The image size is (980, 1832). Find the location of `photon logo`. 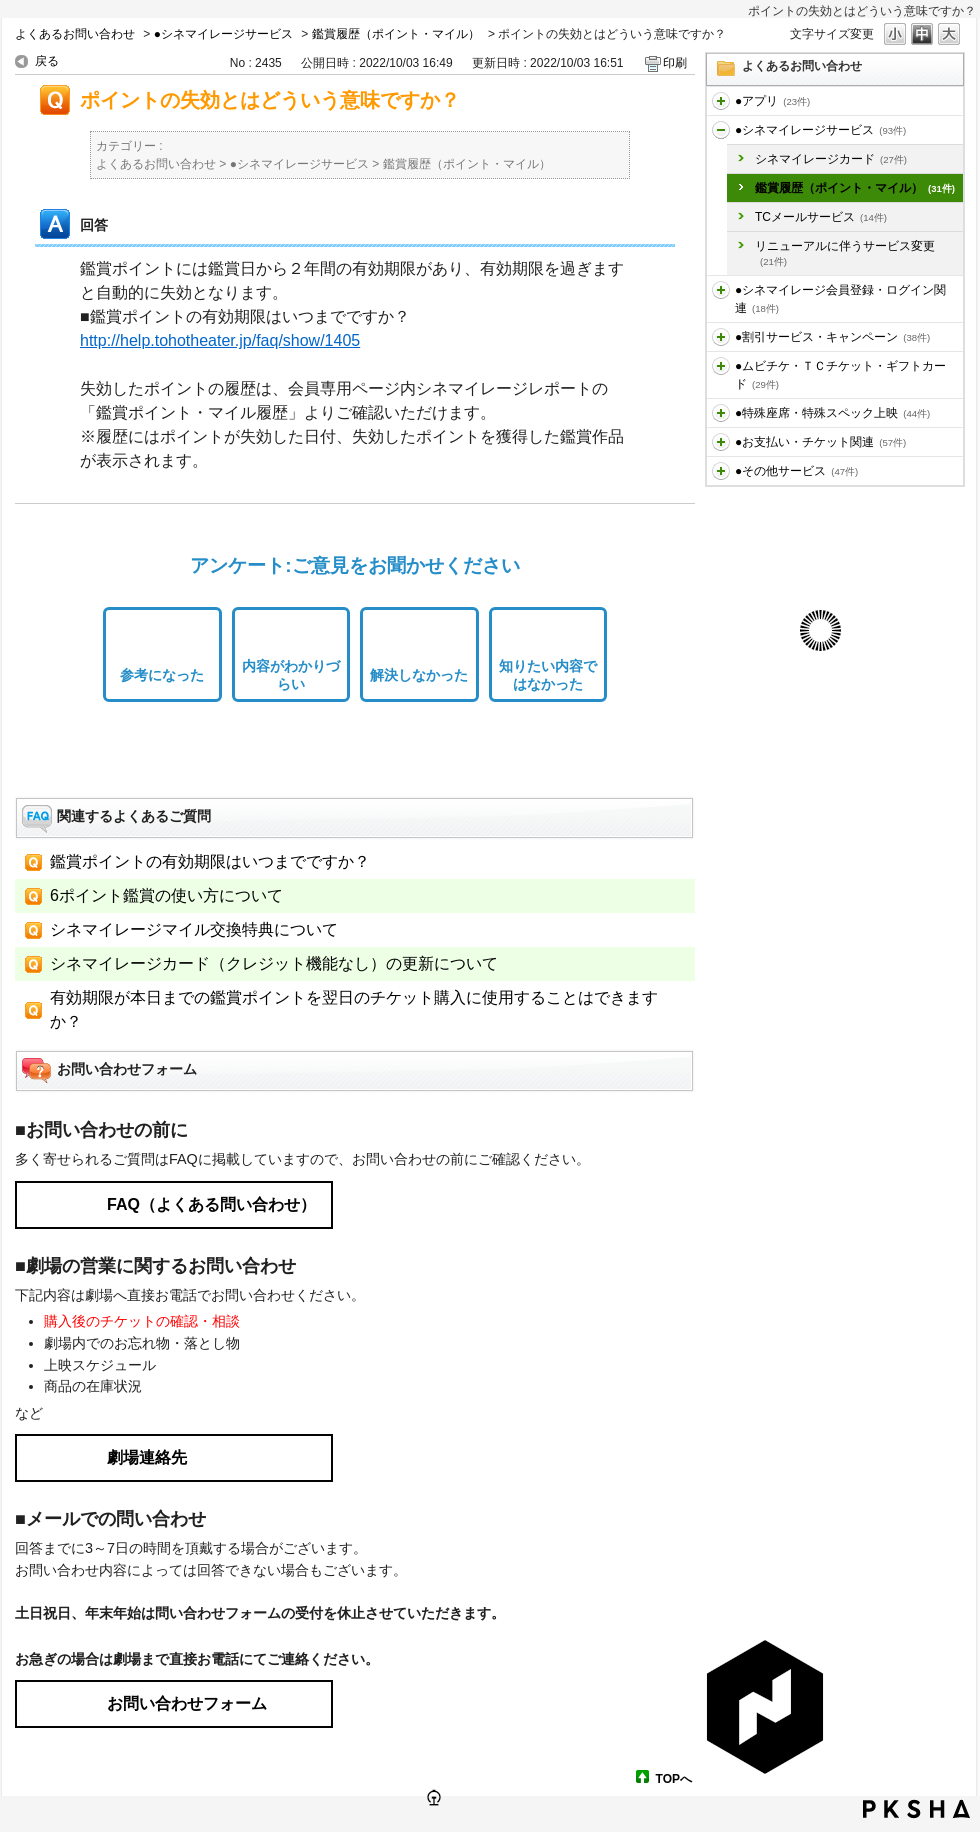

photon logo is located at coordinates (820, 630).